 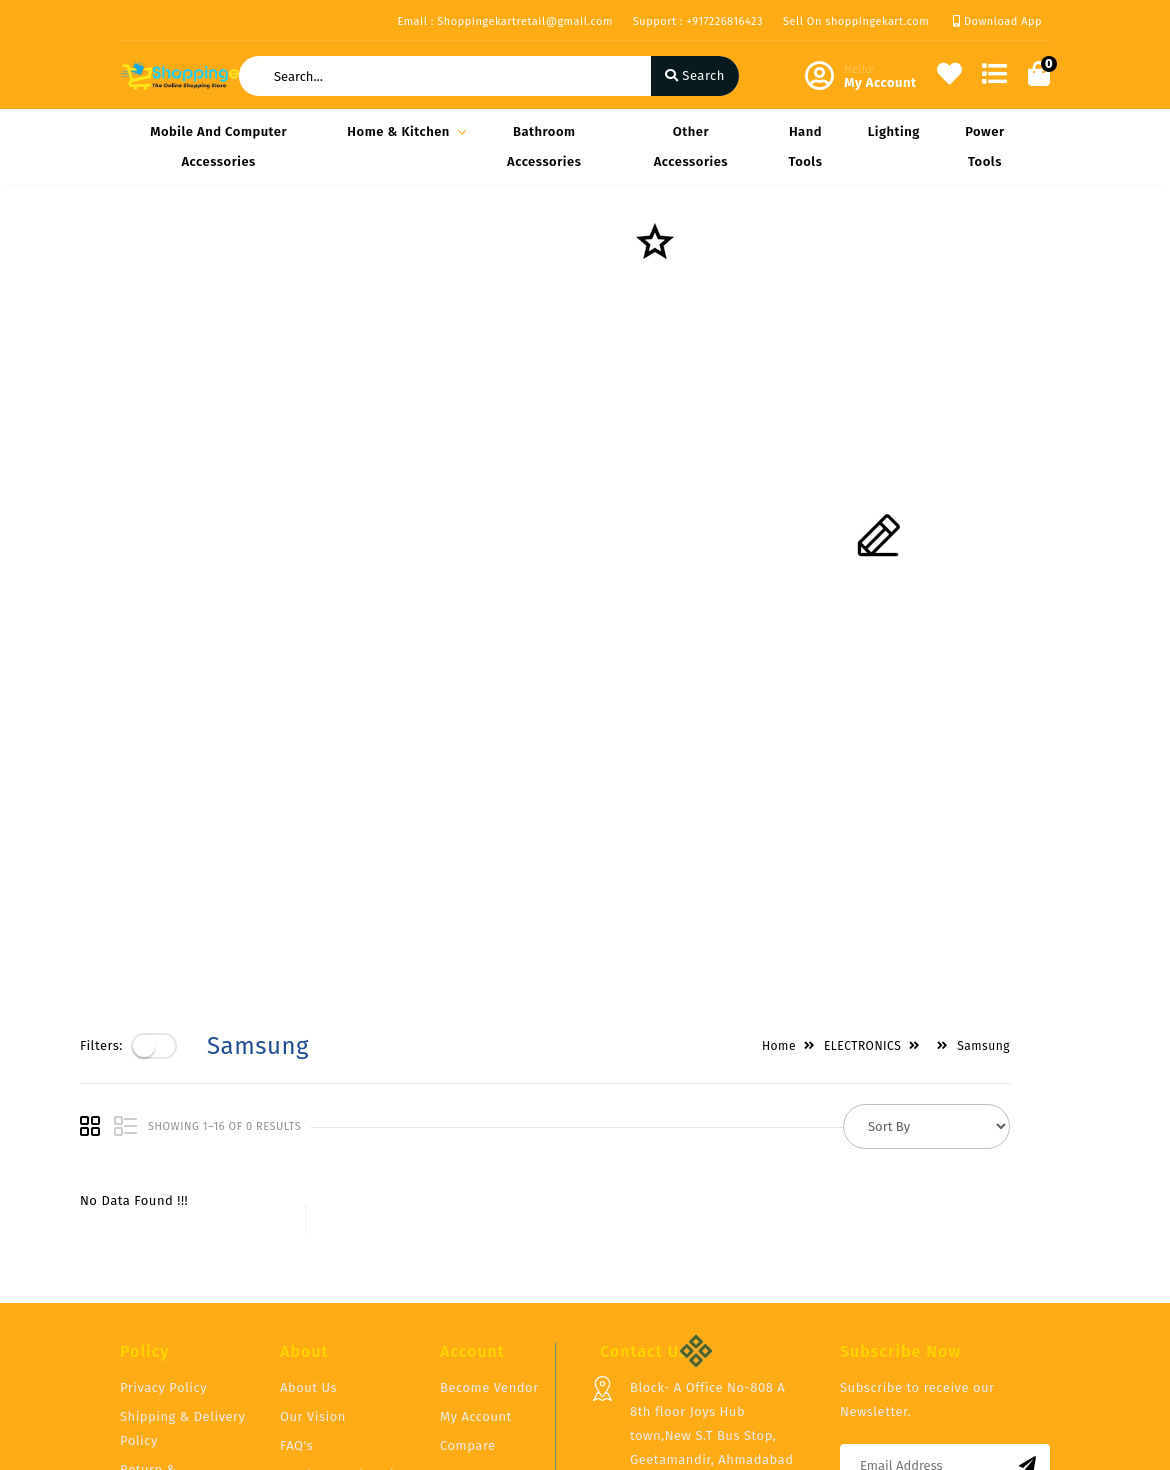 I want to click on add item to favorites, so click(x=655, y=242).